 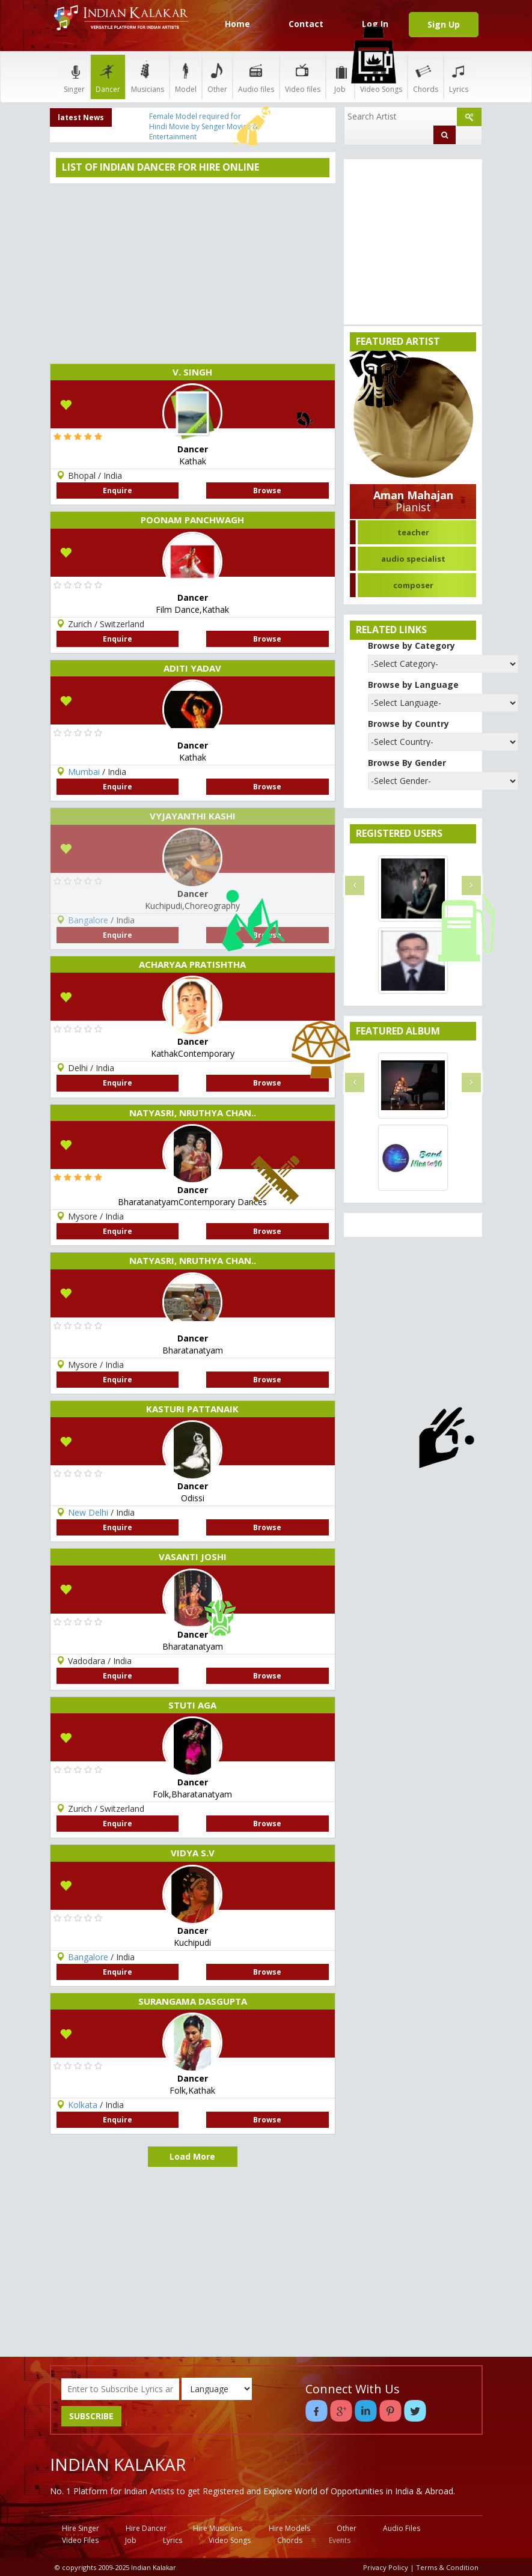 I want to click on tap to flick or shoot a marble, so click(x=455, y=1436).